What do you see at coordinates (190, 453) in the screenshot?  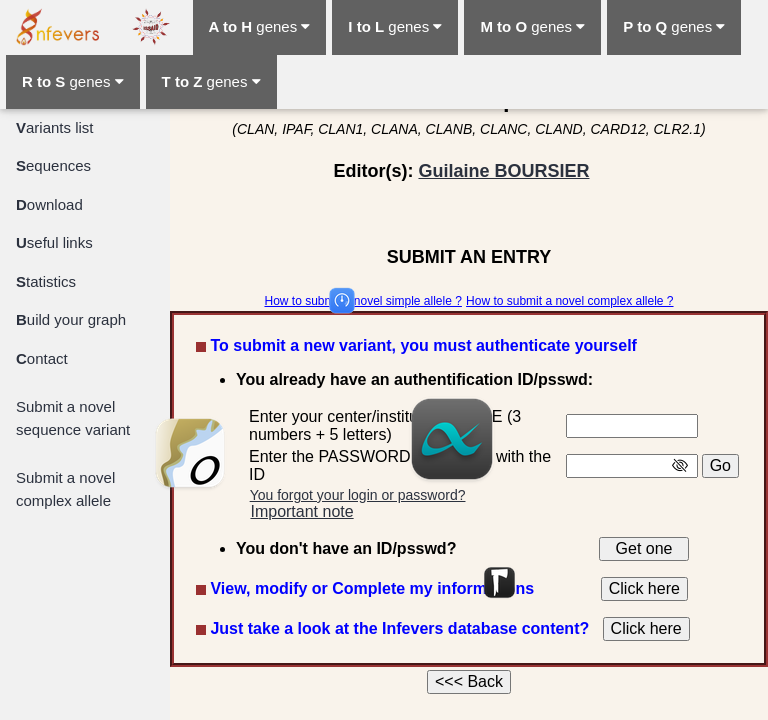 I see `open opencpn marine navigation app` at bounding box center [190, 453].